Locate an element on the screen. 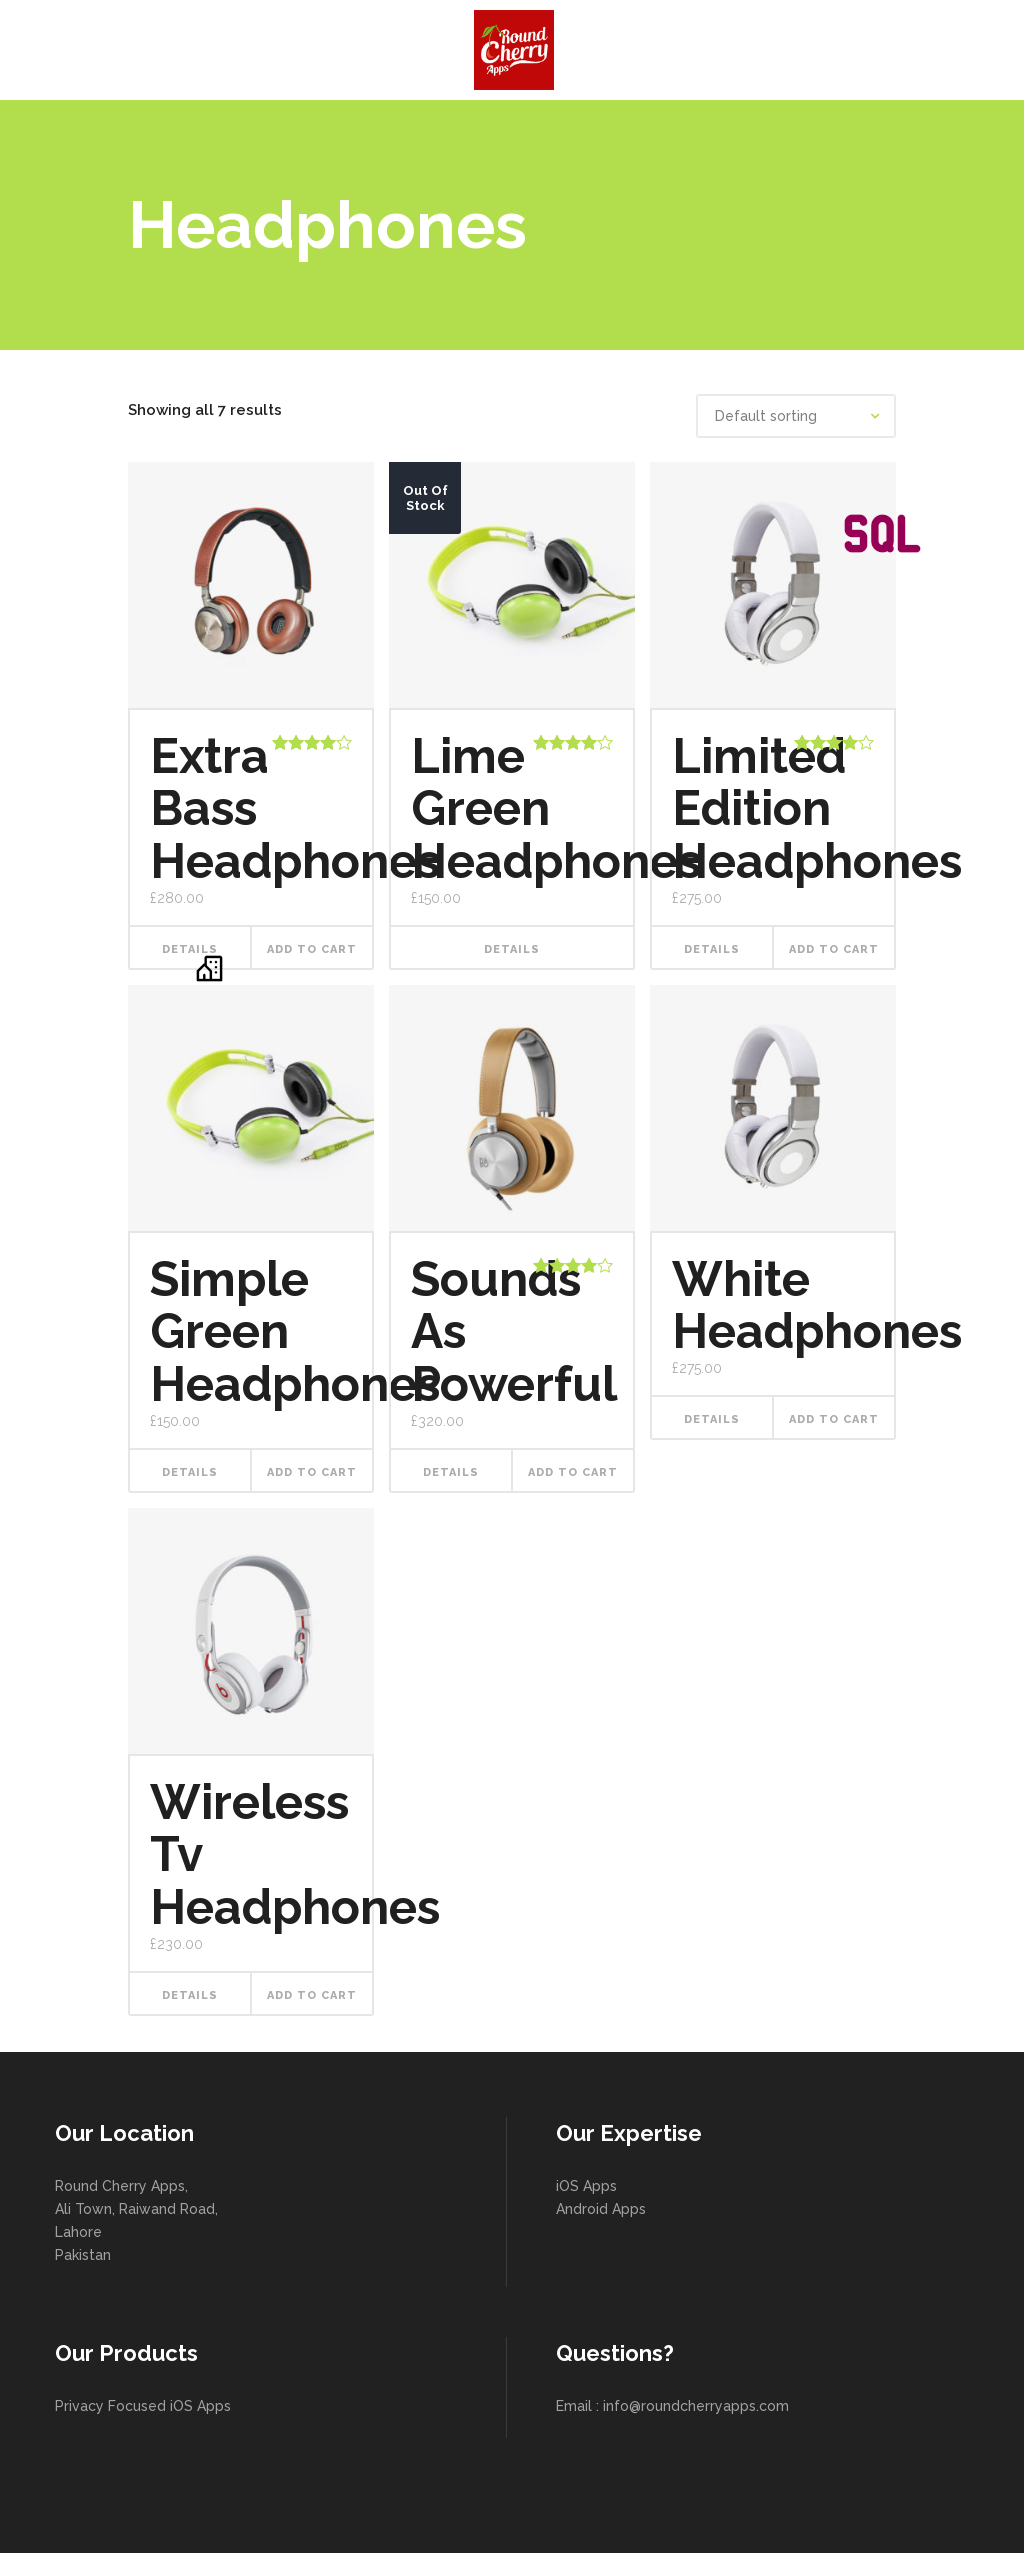 The image size is (1024, 2553). access SQL database or query tools is located at coordinates (882, 533).